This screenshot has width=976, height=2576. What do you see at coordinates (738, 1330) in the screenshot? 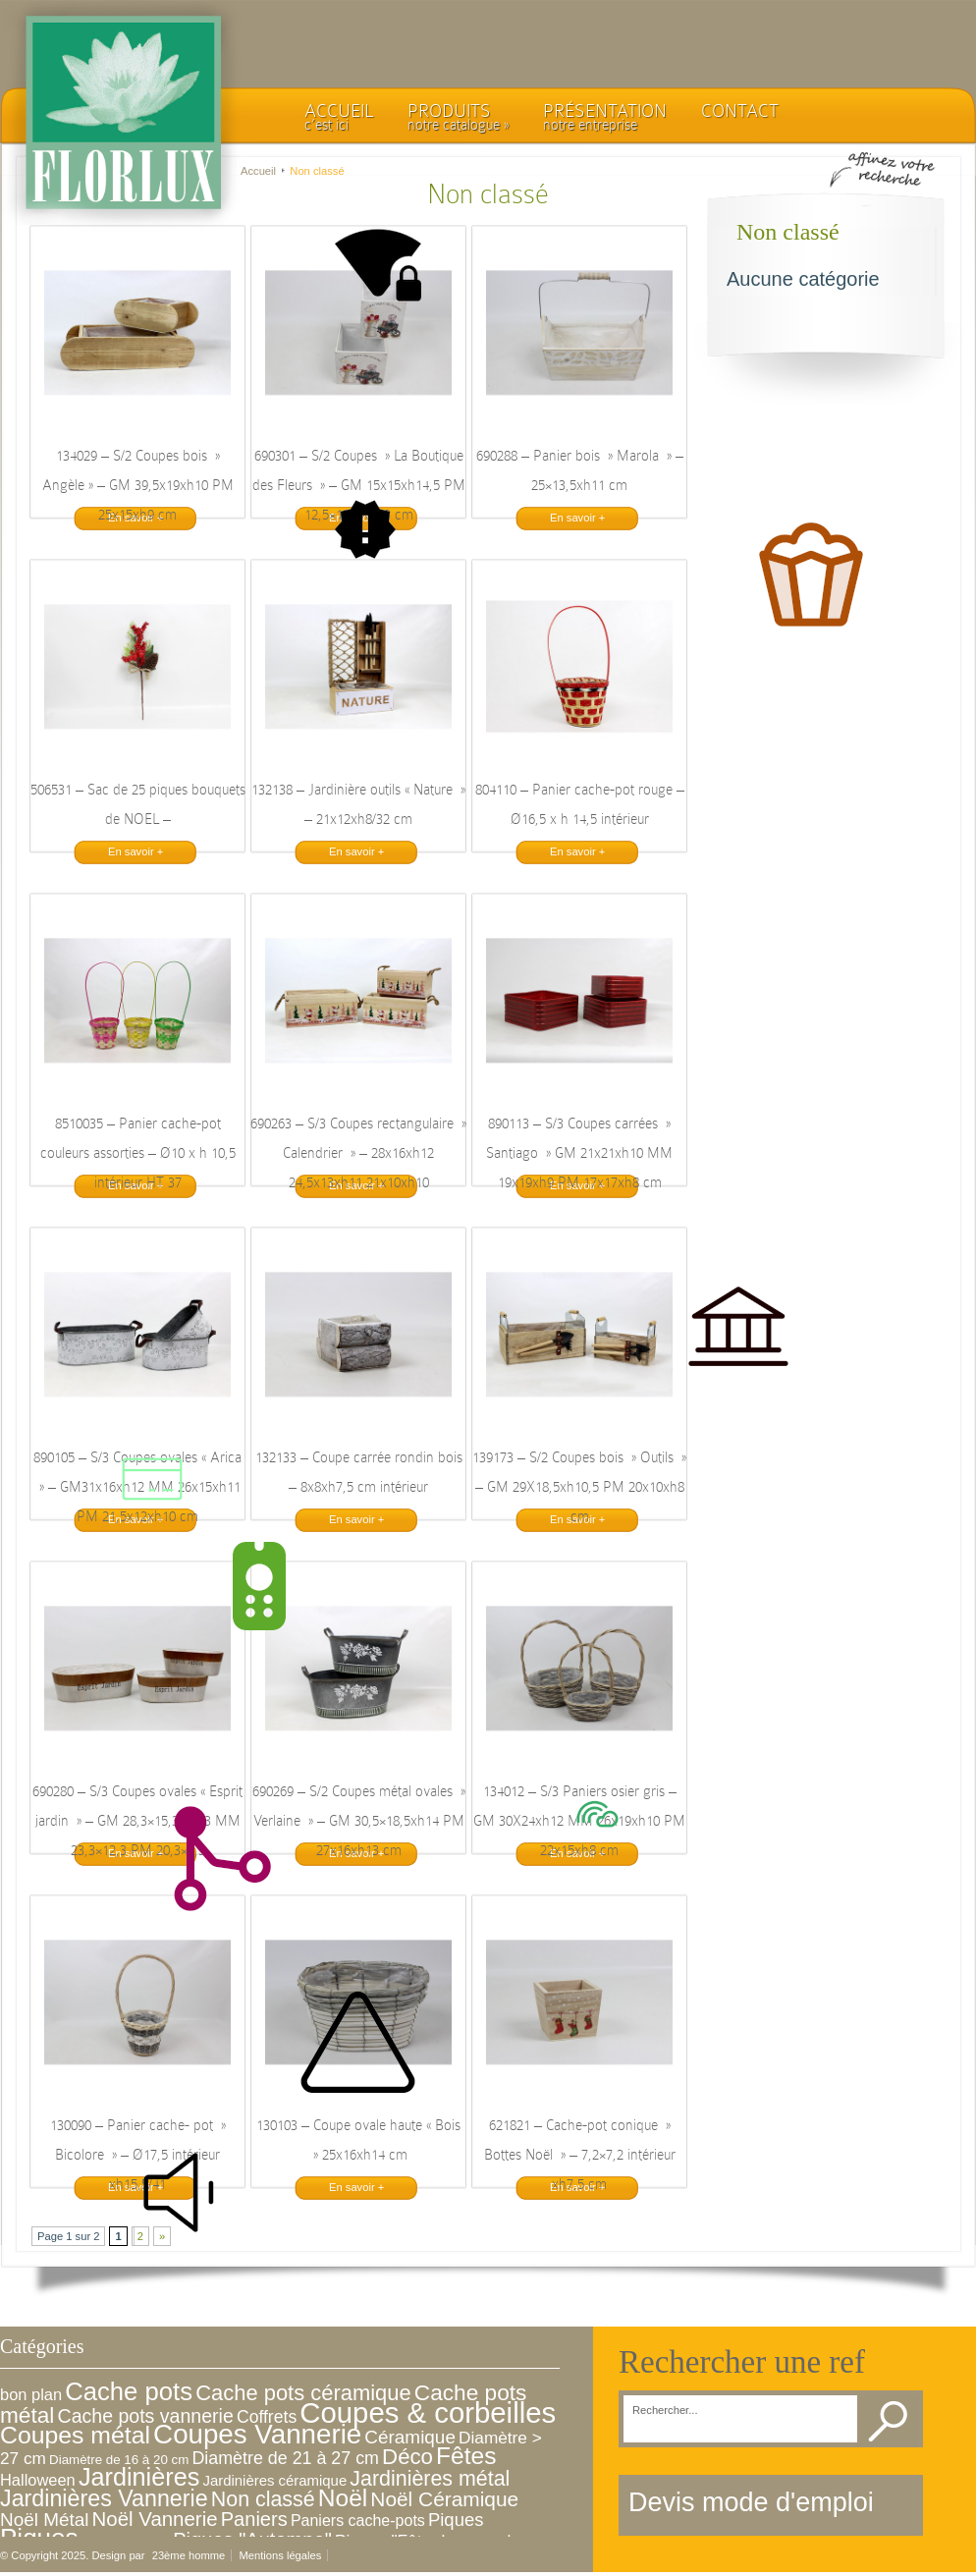
I see `access banking or financial services` at bounding box center [738, 1330].